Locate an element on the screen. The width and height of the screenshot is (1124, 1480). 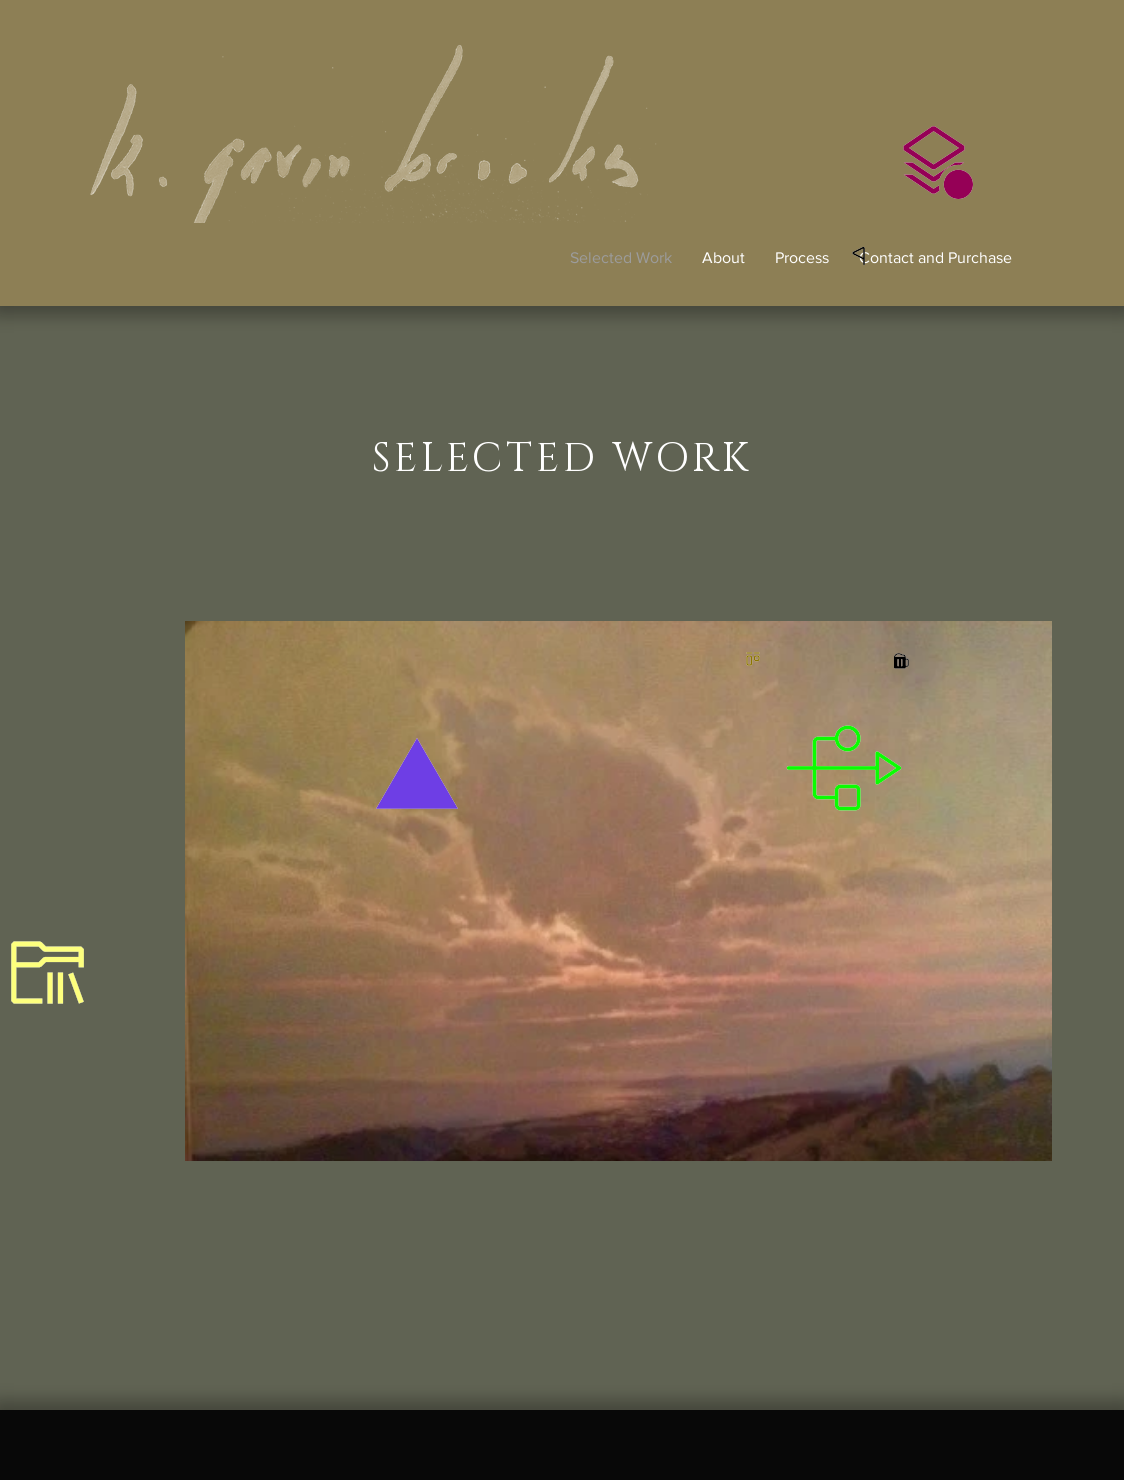
connect a USB device is located at coordinates (844, 768).